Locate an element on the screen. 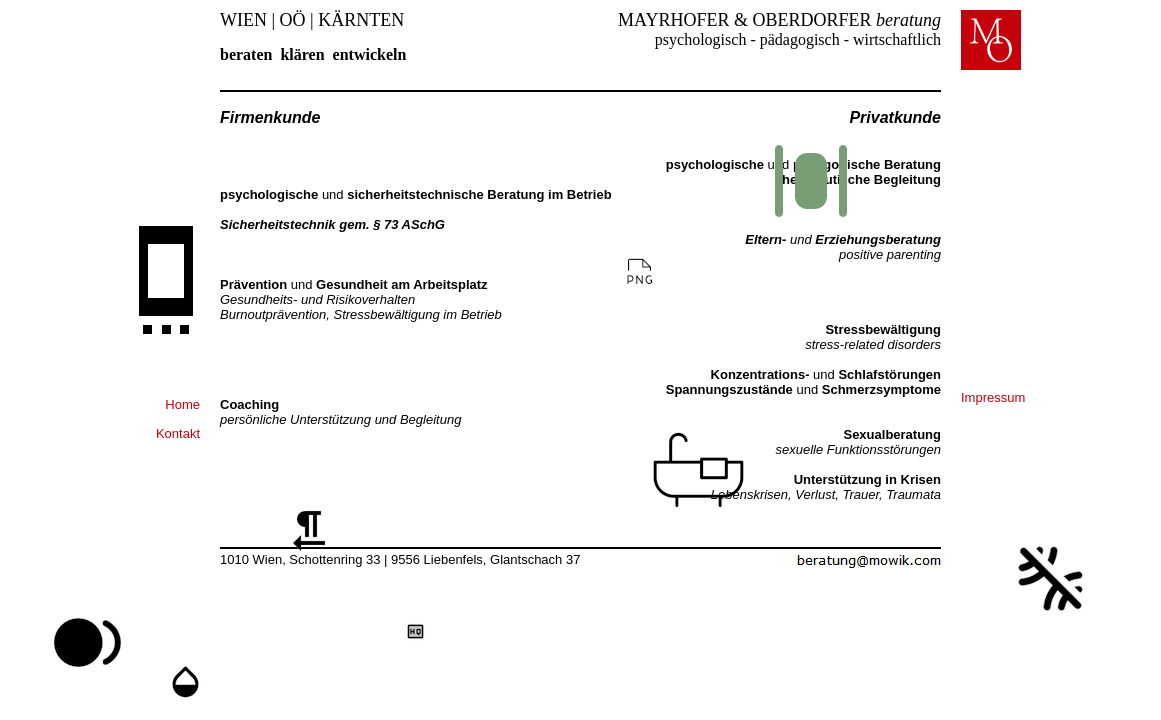 This screenshot has width=1161, height=720. view bathroom amenities is located at coordinates (698, 471).